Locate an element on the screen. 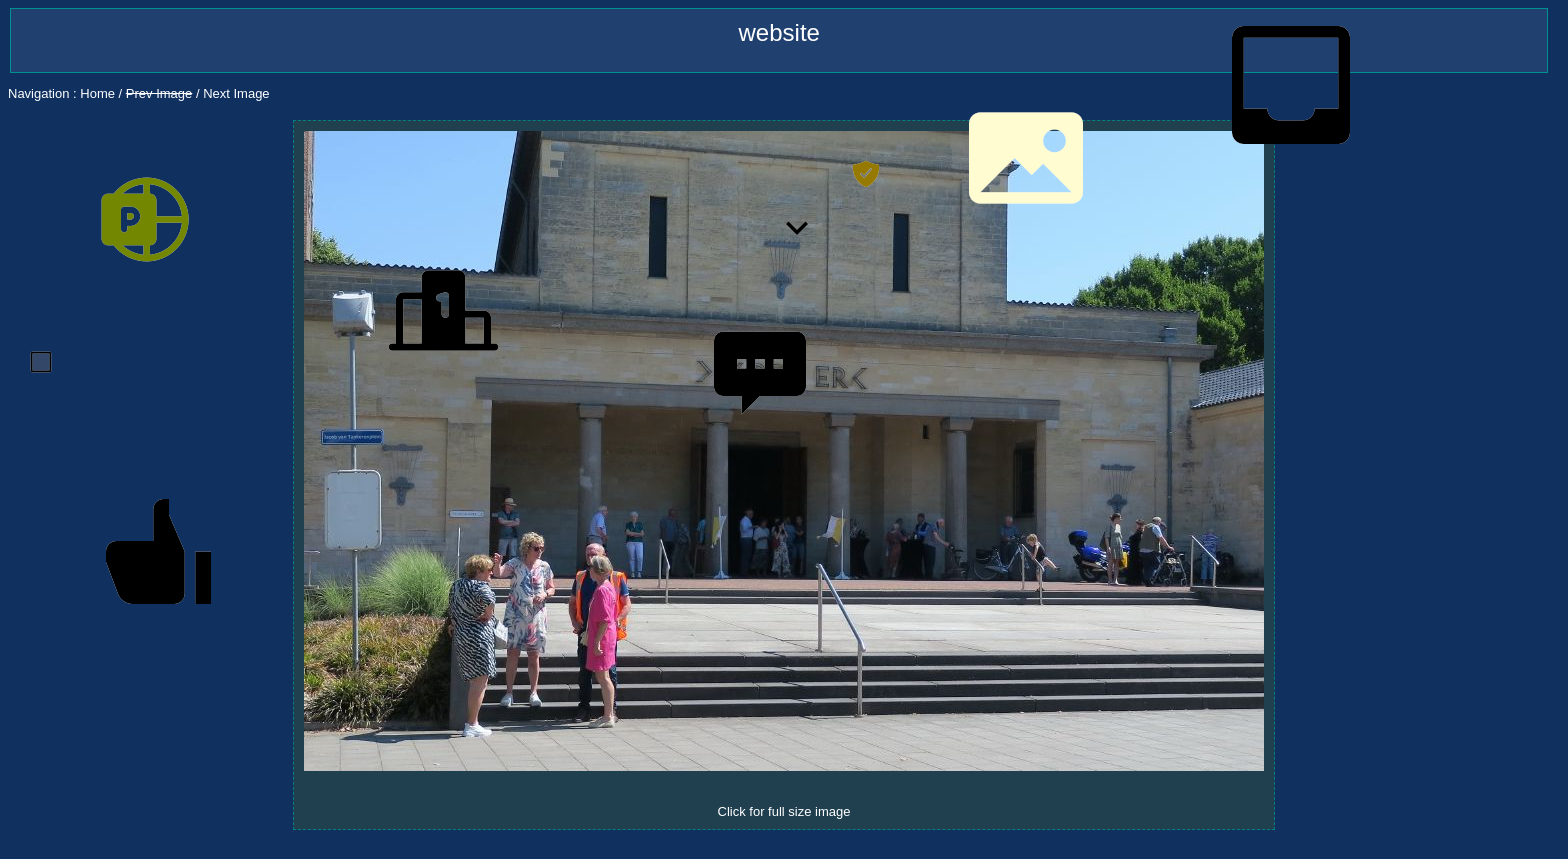 This screenshot has width=1568, height=859. expand a dropdown menu is located at coordinates (797, 228).